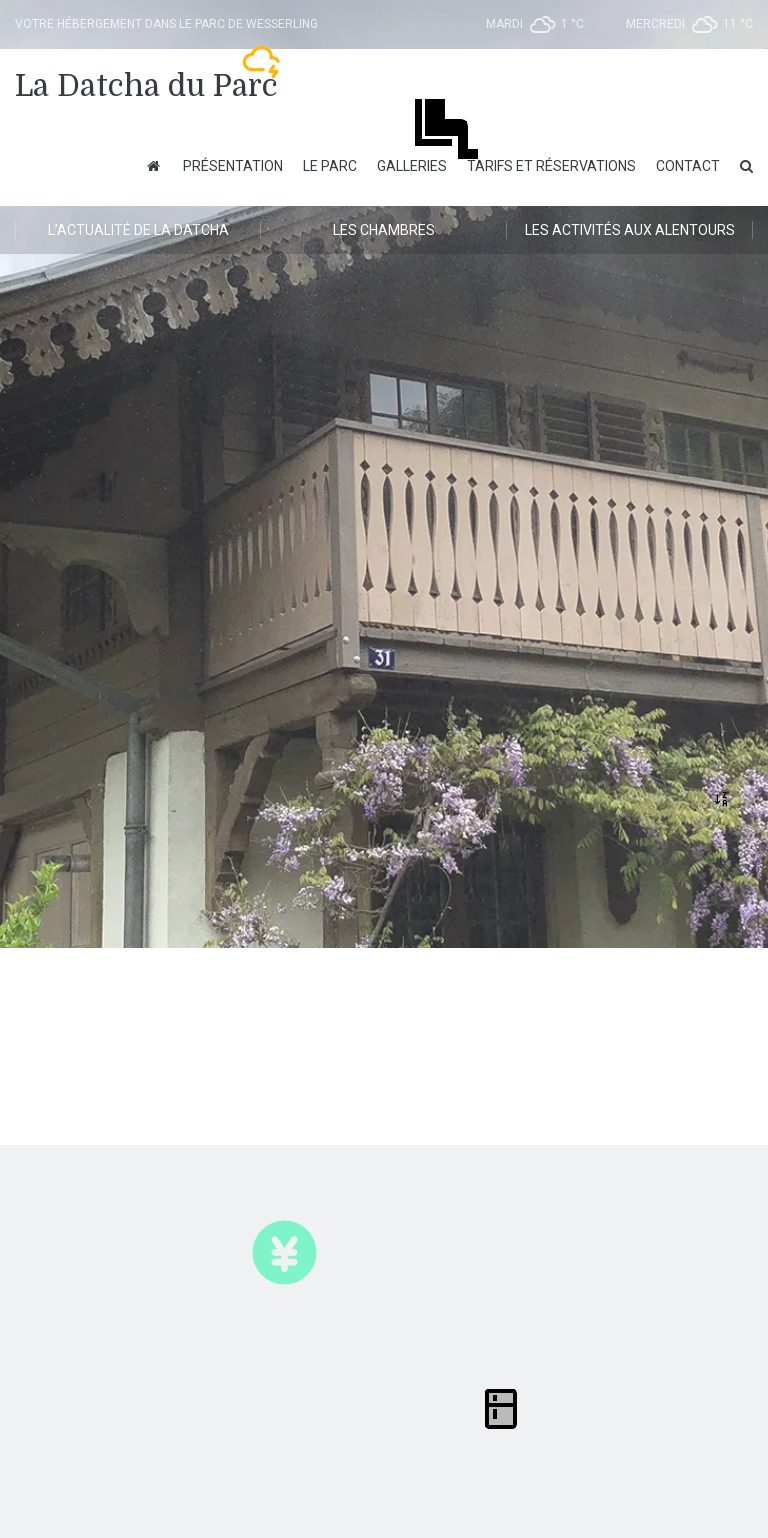 The height and width of the screenshot is (1538, 768). What do you see at coordinates (501, 1409) in the screenshot?
I see `access kitchen appliances or settings` at bounding box center [501, 1409].